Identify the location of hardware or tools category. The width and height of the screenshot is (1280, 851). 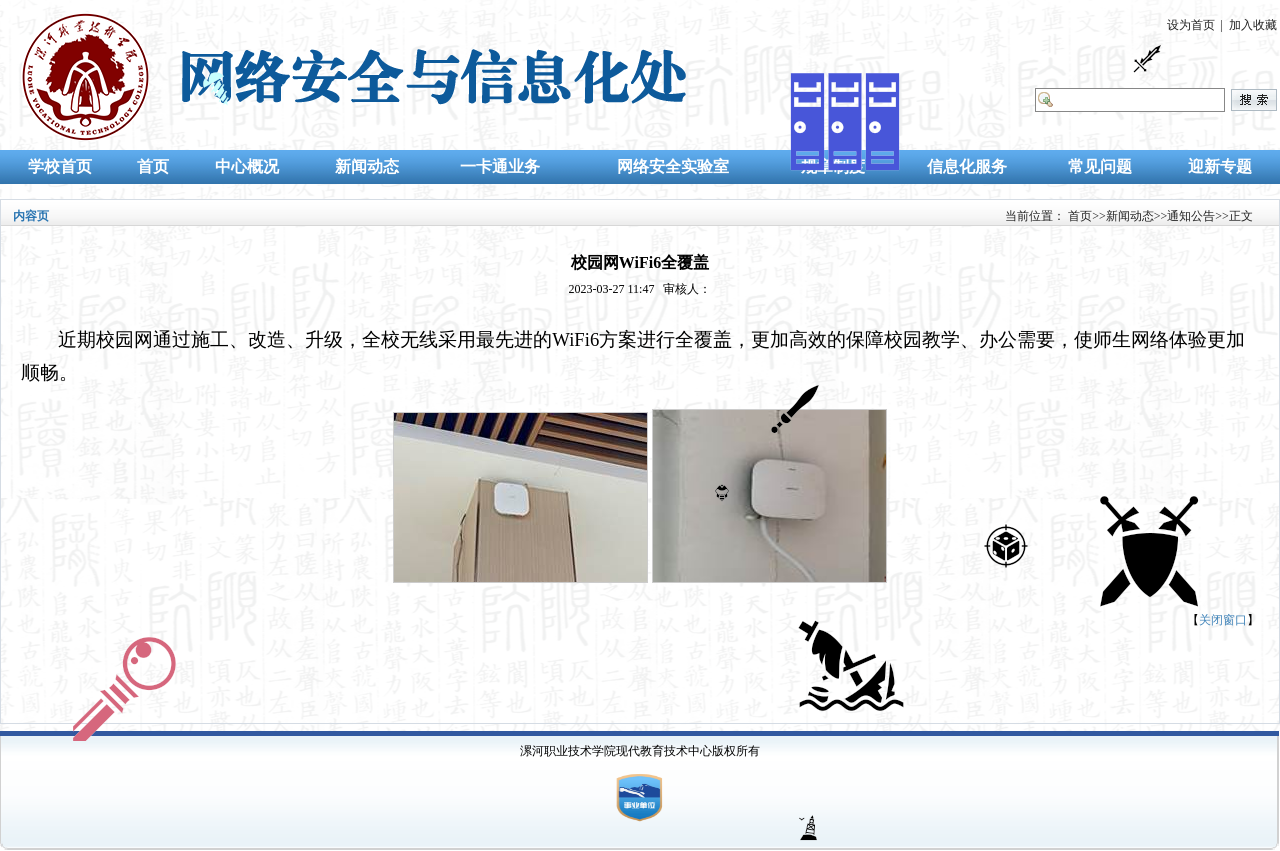
(216, 89).